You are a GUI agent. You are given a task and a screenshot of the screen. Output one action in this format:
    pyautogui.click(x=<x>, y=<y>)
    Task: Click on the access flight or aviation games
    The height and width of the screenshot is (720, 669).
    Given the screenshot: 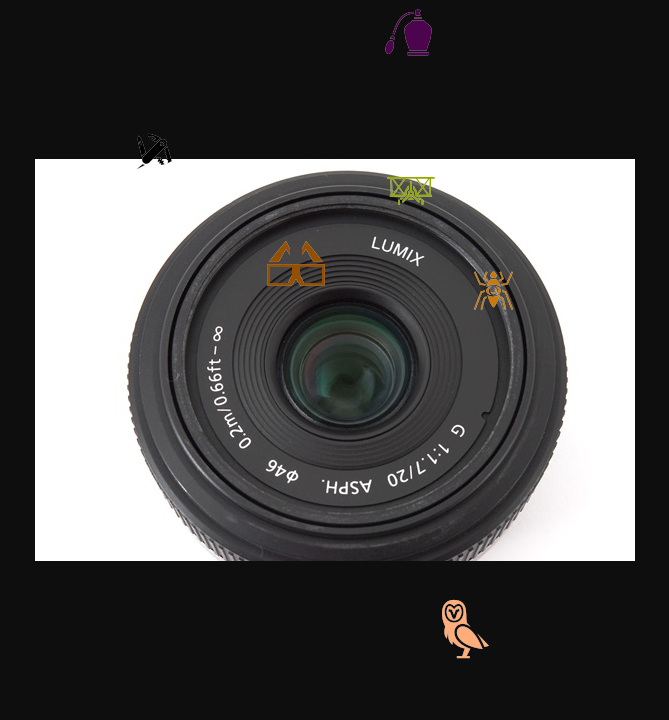 What is the action you would take?
    pyautogui.click(x=411, y=191)
    